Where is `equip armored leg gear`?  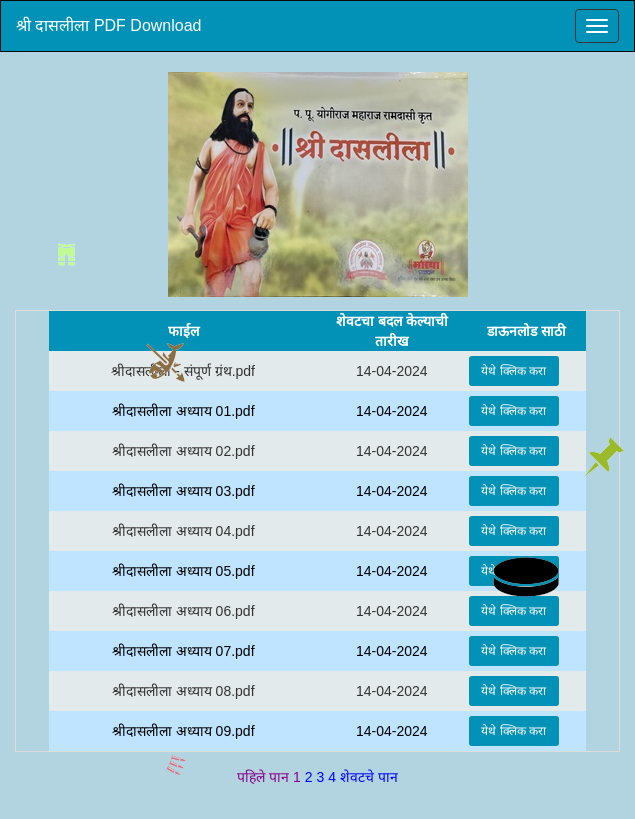
equip armored leg gear is located at coordinates (66, 254).